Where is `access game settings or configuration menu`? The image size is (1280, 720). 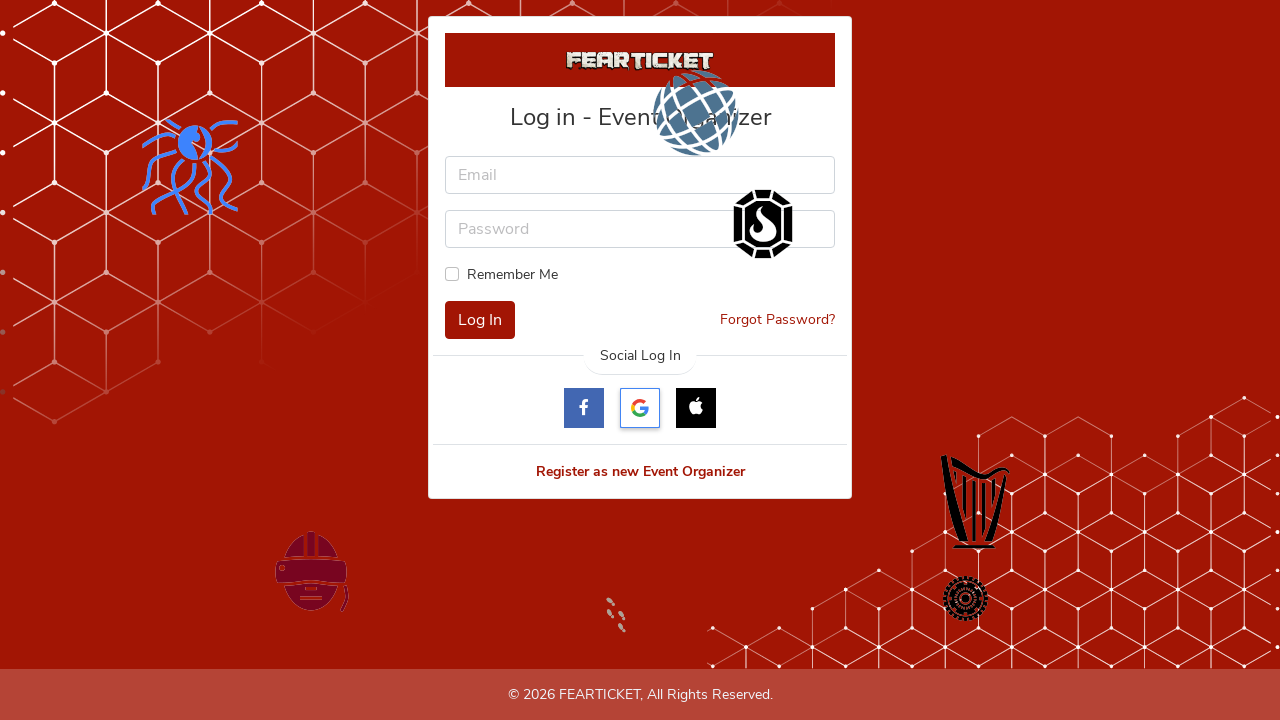 access game settings or configuration menu is located at coordinates (965, 598).